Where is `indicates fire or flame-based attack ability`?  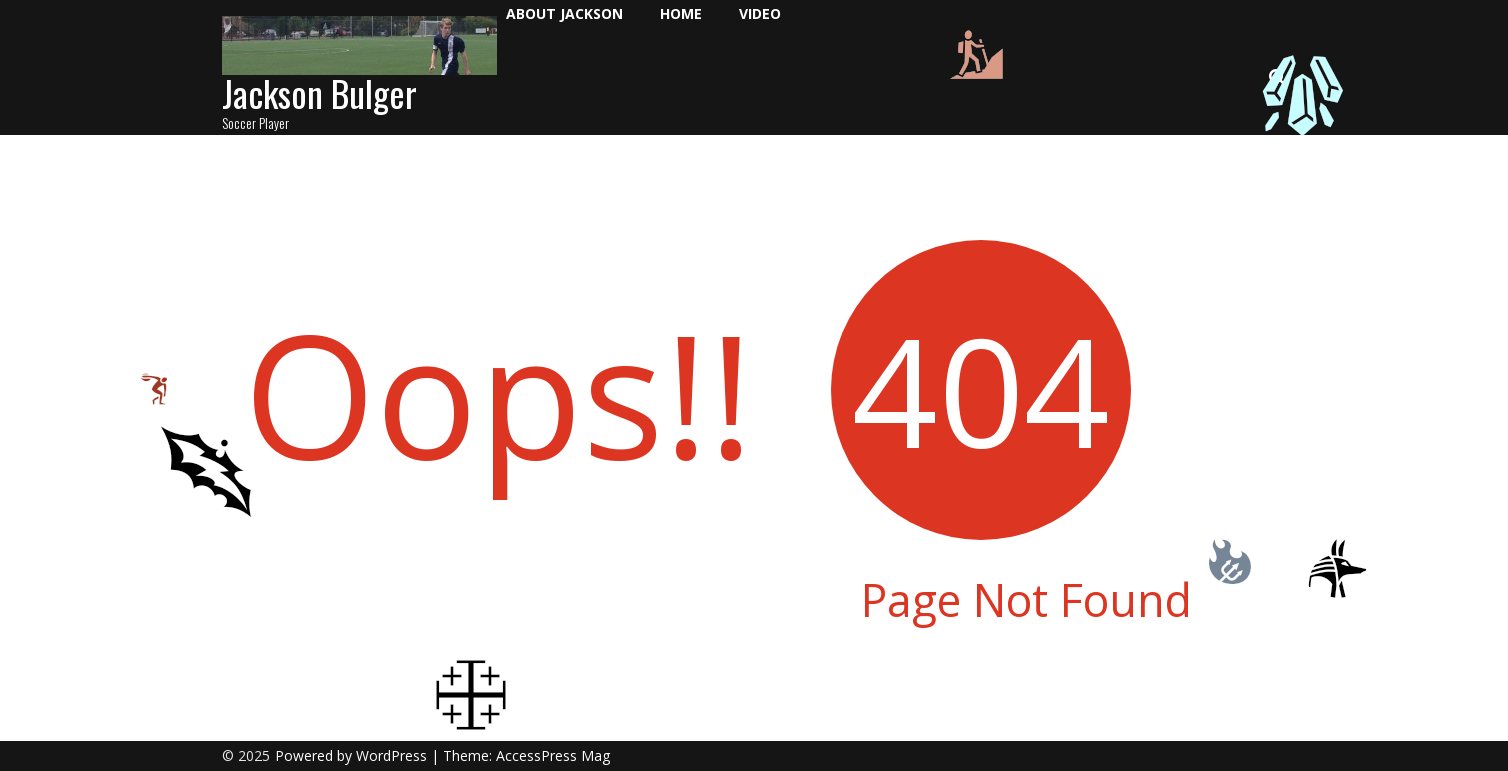 indicates fire or flame-based attack ability is located at coordinates (1229, 562).